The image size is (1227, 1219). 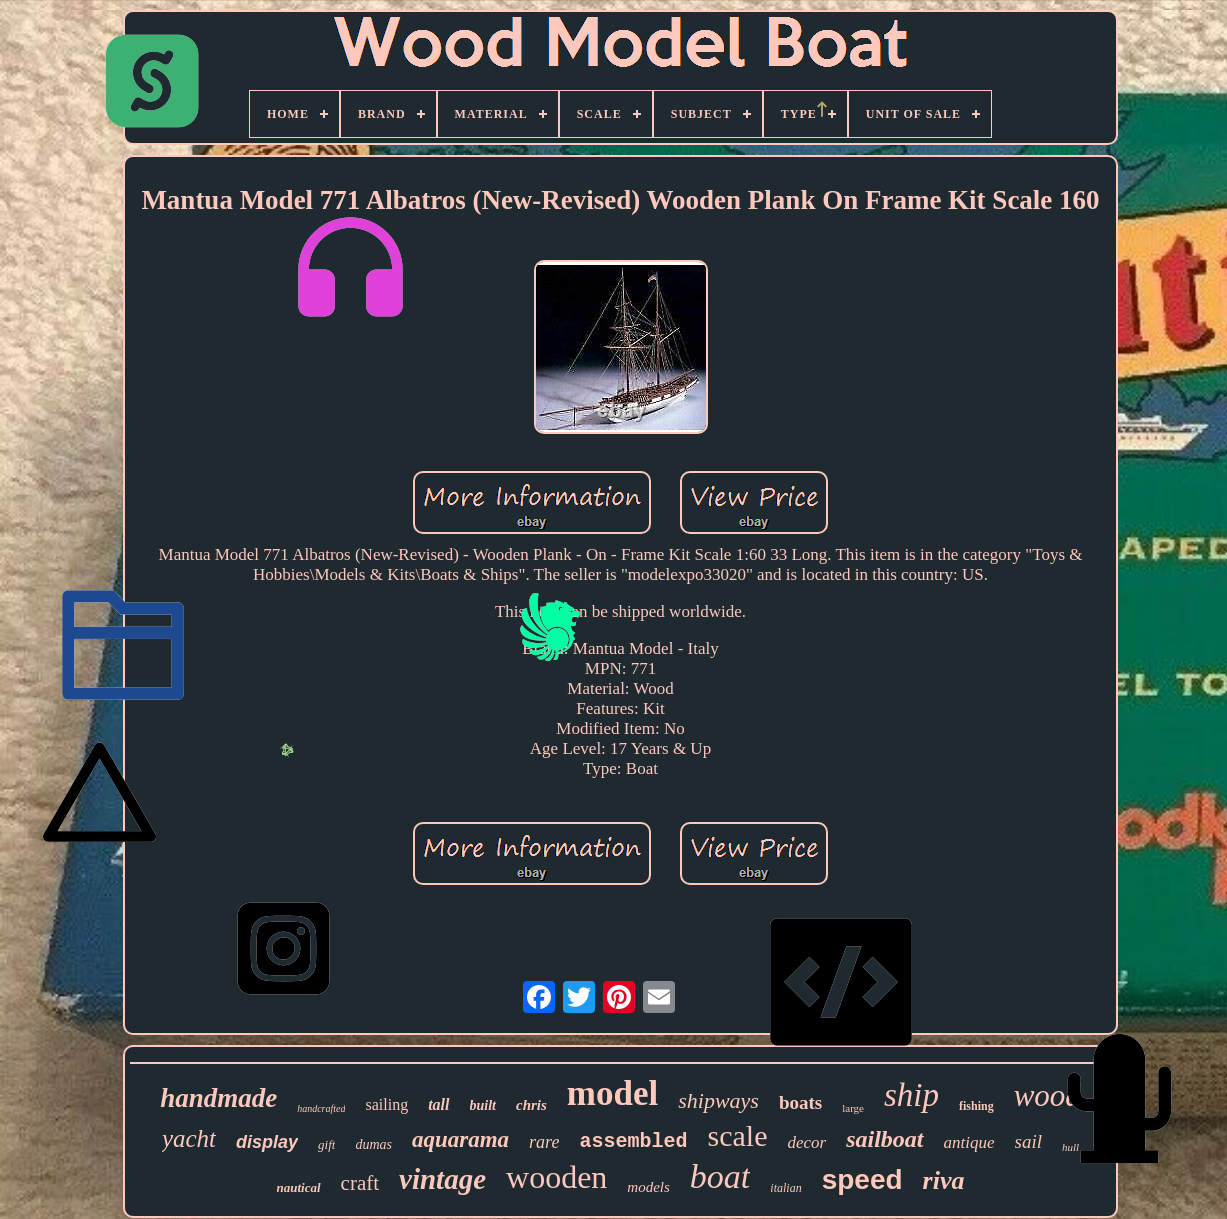 What do you see at coordinates (283, 948) in the screenshot?
I see `open Instagram app` at bounding box center [283, 948].